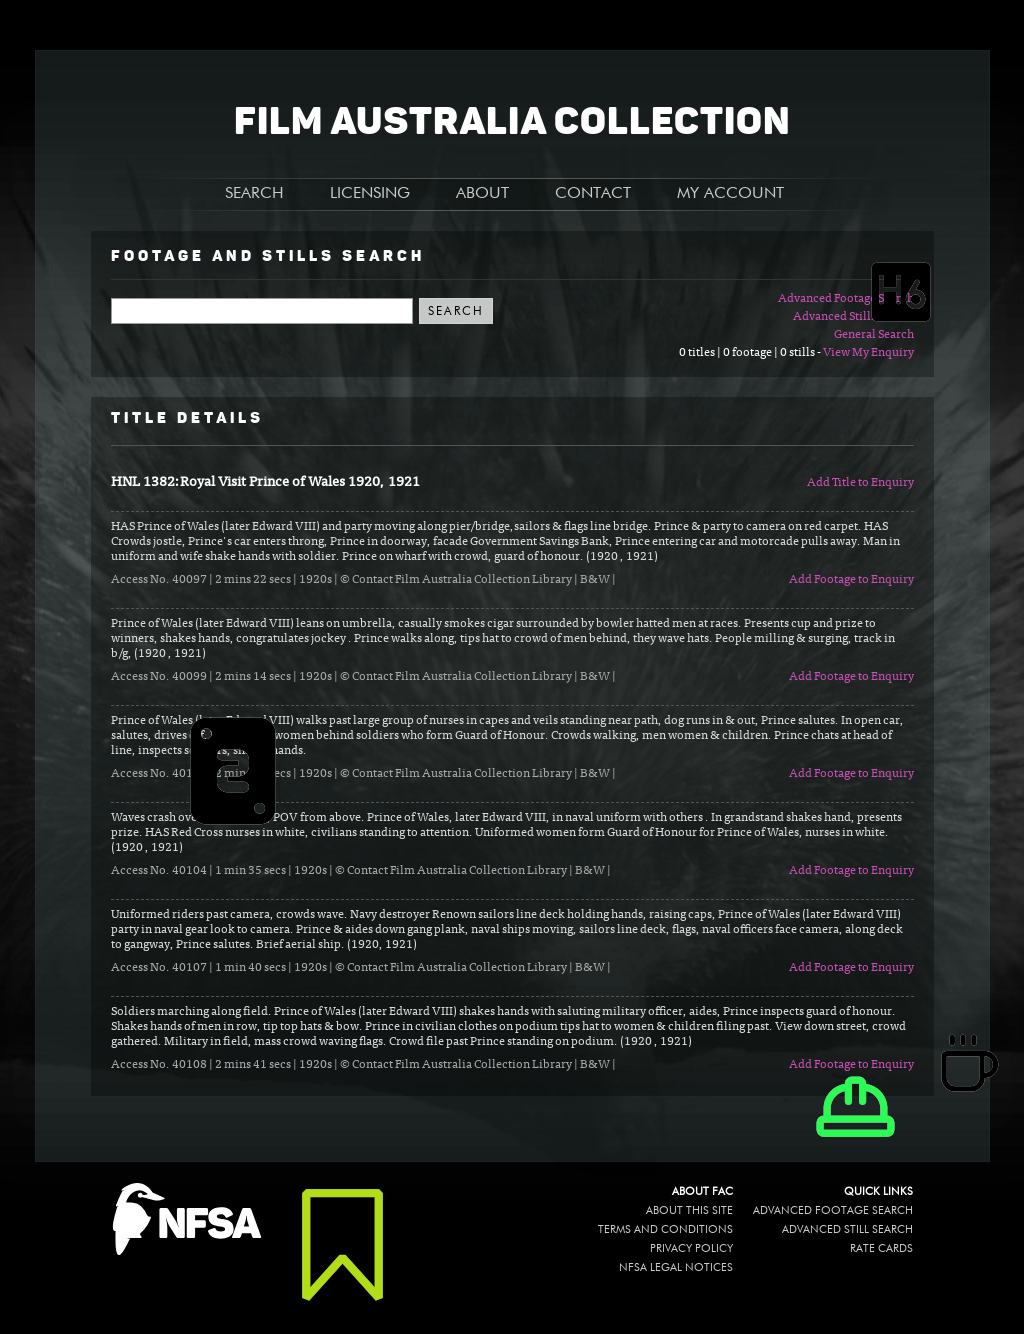 The width and height of the screenshot is (1024, 1334). Describe the element at coordinates (342, 1245) in the screenshot. I see `bookmark this item for later` at that location.